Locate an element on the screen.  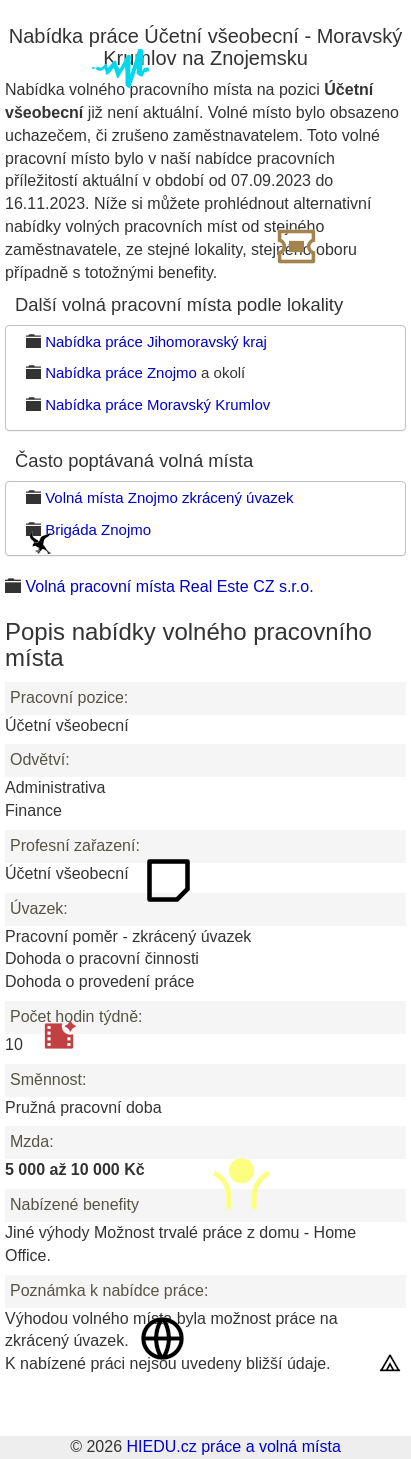
view your tickets or passes is located at coordinates (296, 246).